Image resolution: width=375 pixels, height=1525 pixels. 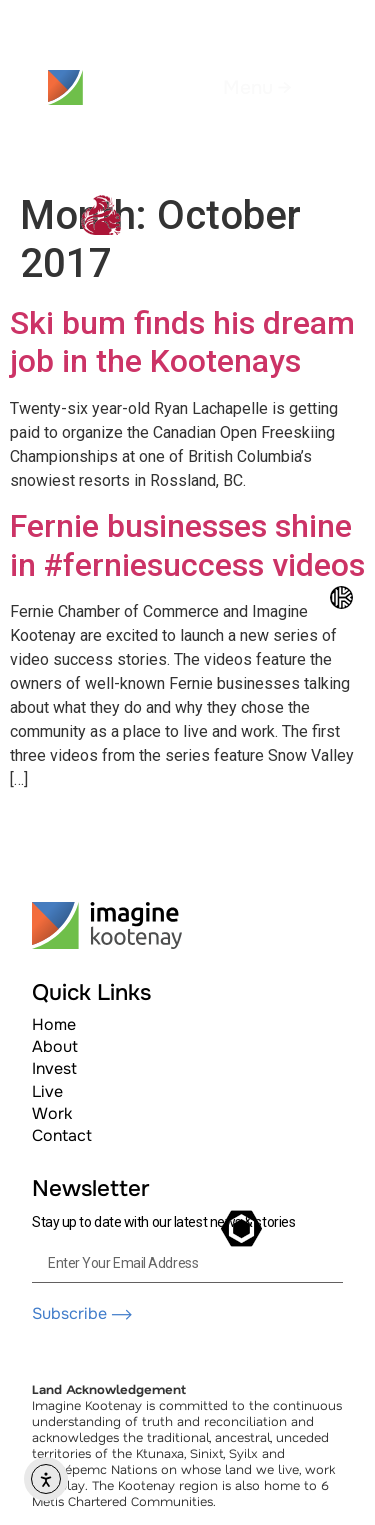 I want to click on eslint code linting tool logo, so click(x=241, y=1228).